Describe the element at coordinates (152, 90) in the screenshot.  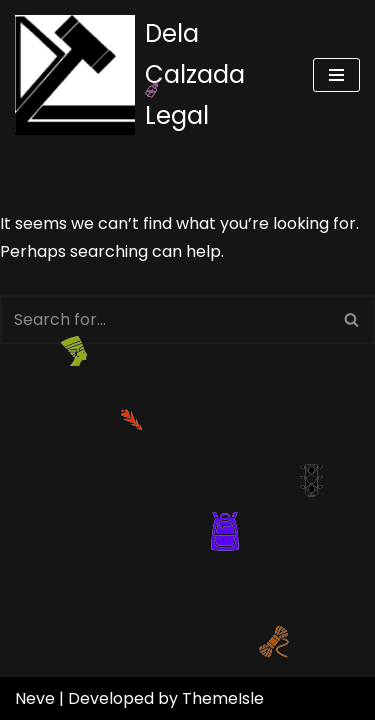
I see `potion or consumable item in inventory` at that location.